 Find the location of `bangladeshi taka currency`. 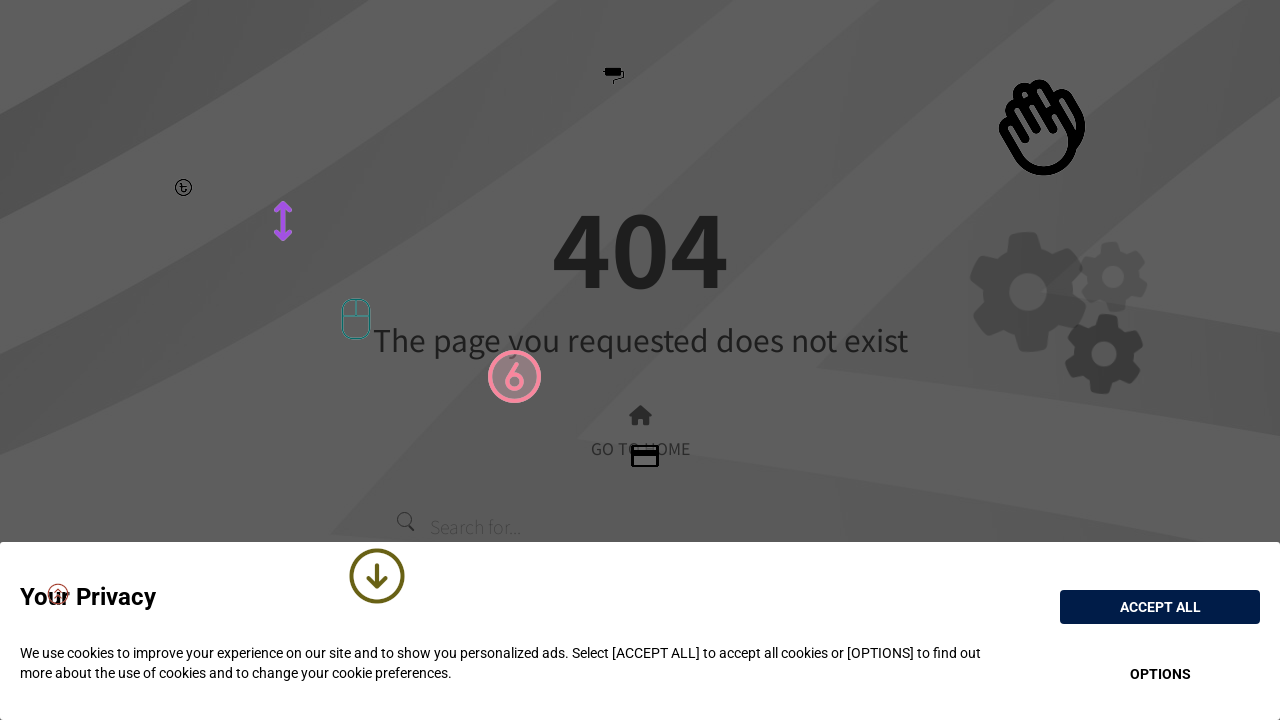

bangladeshi taka currency is located at coordinates (183, 187).